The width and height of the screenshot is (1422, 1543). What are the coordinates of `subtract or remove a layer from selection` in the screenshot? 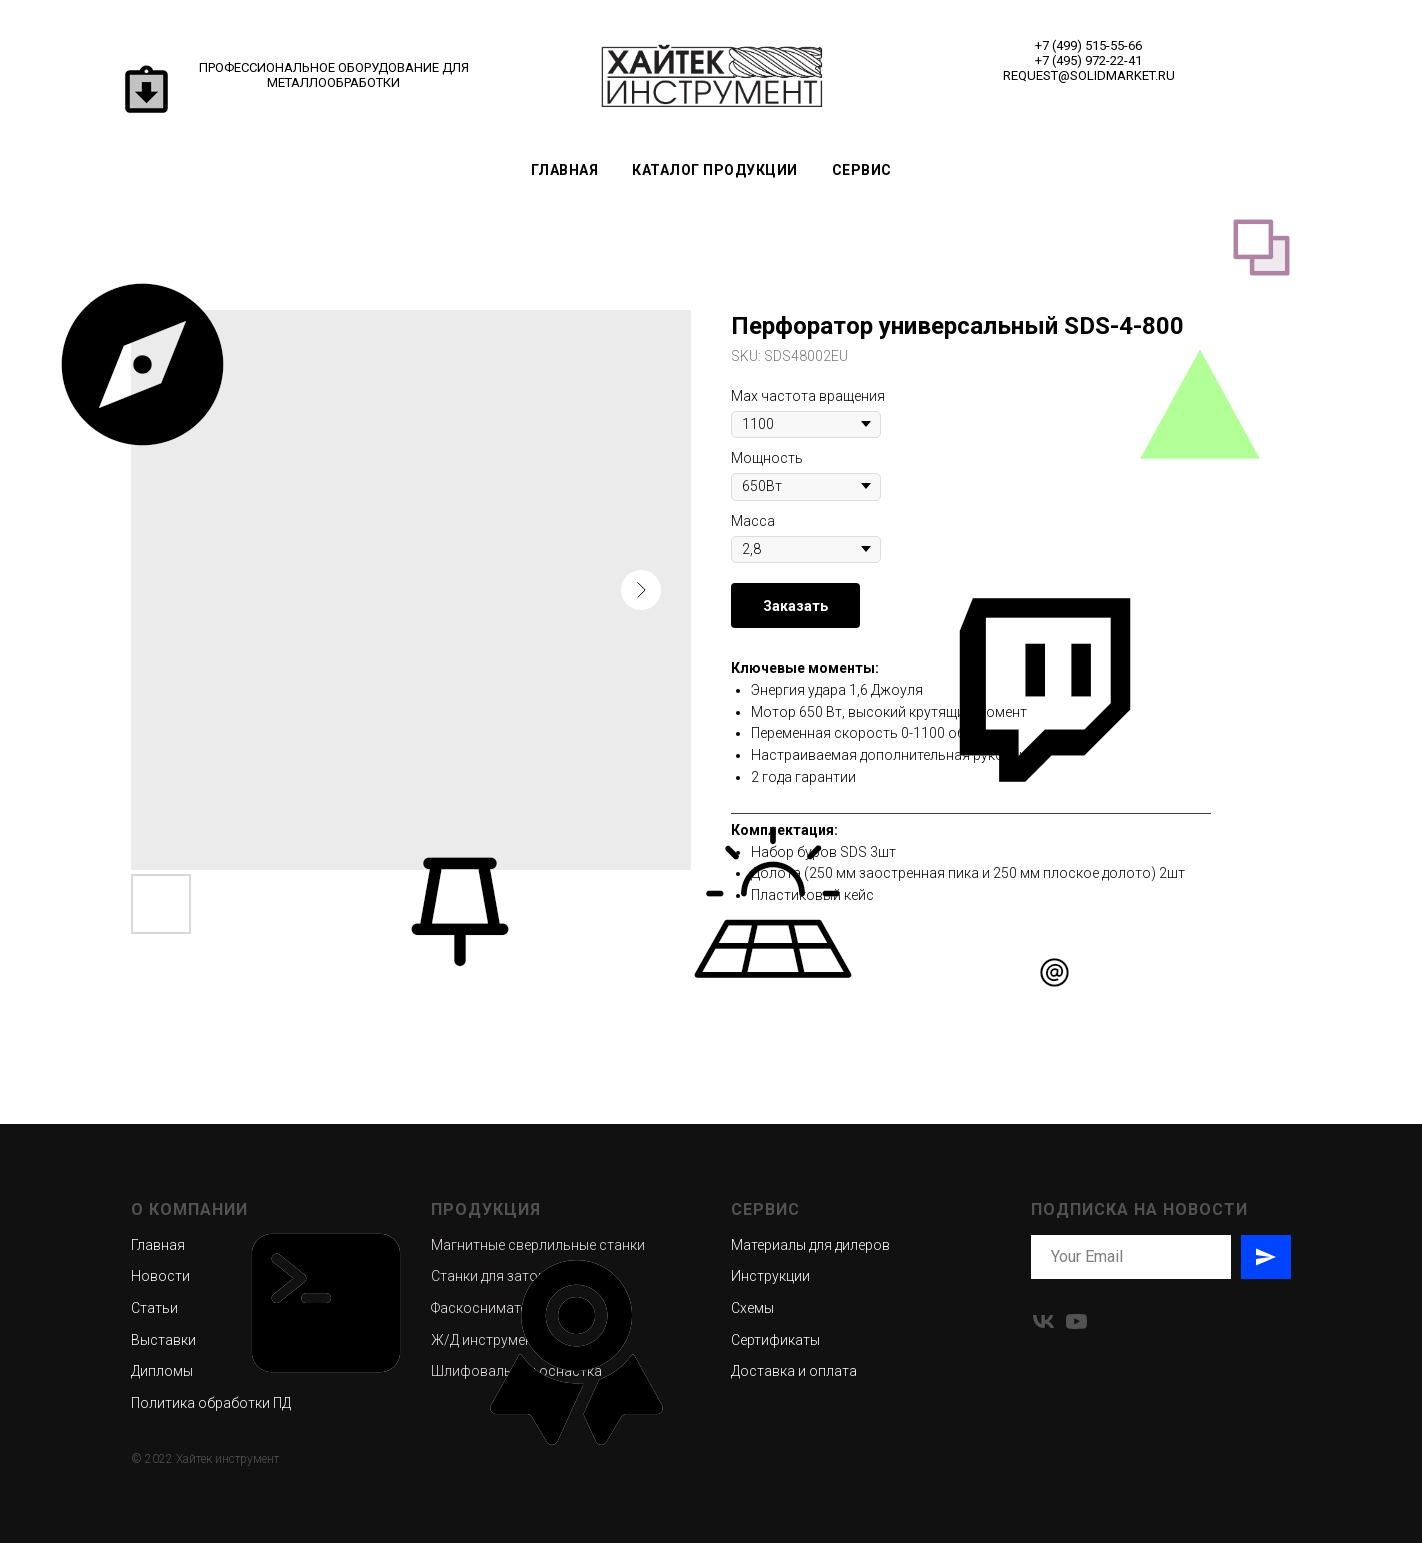 It's located at (1261, 247).